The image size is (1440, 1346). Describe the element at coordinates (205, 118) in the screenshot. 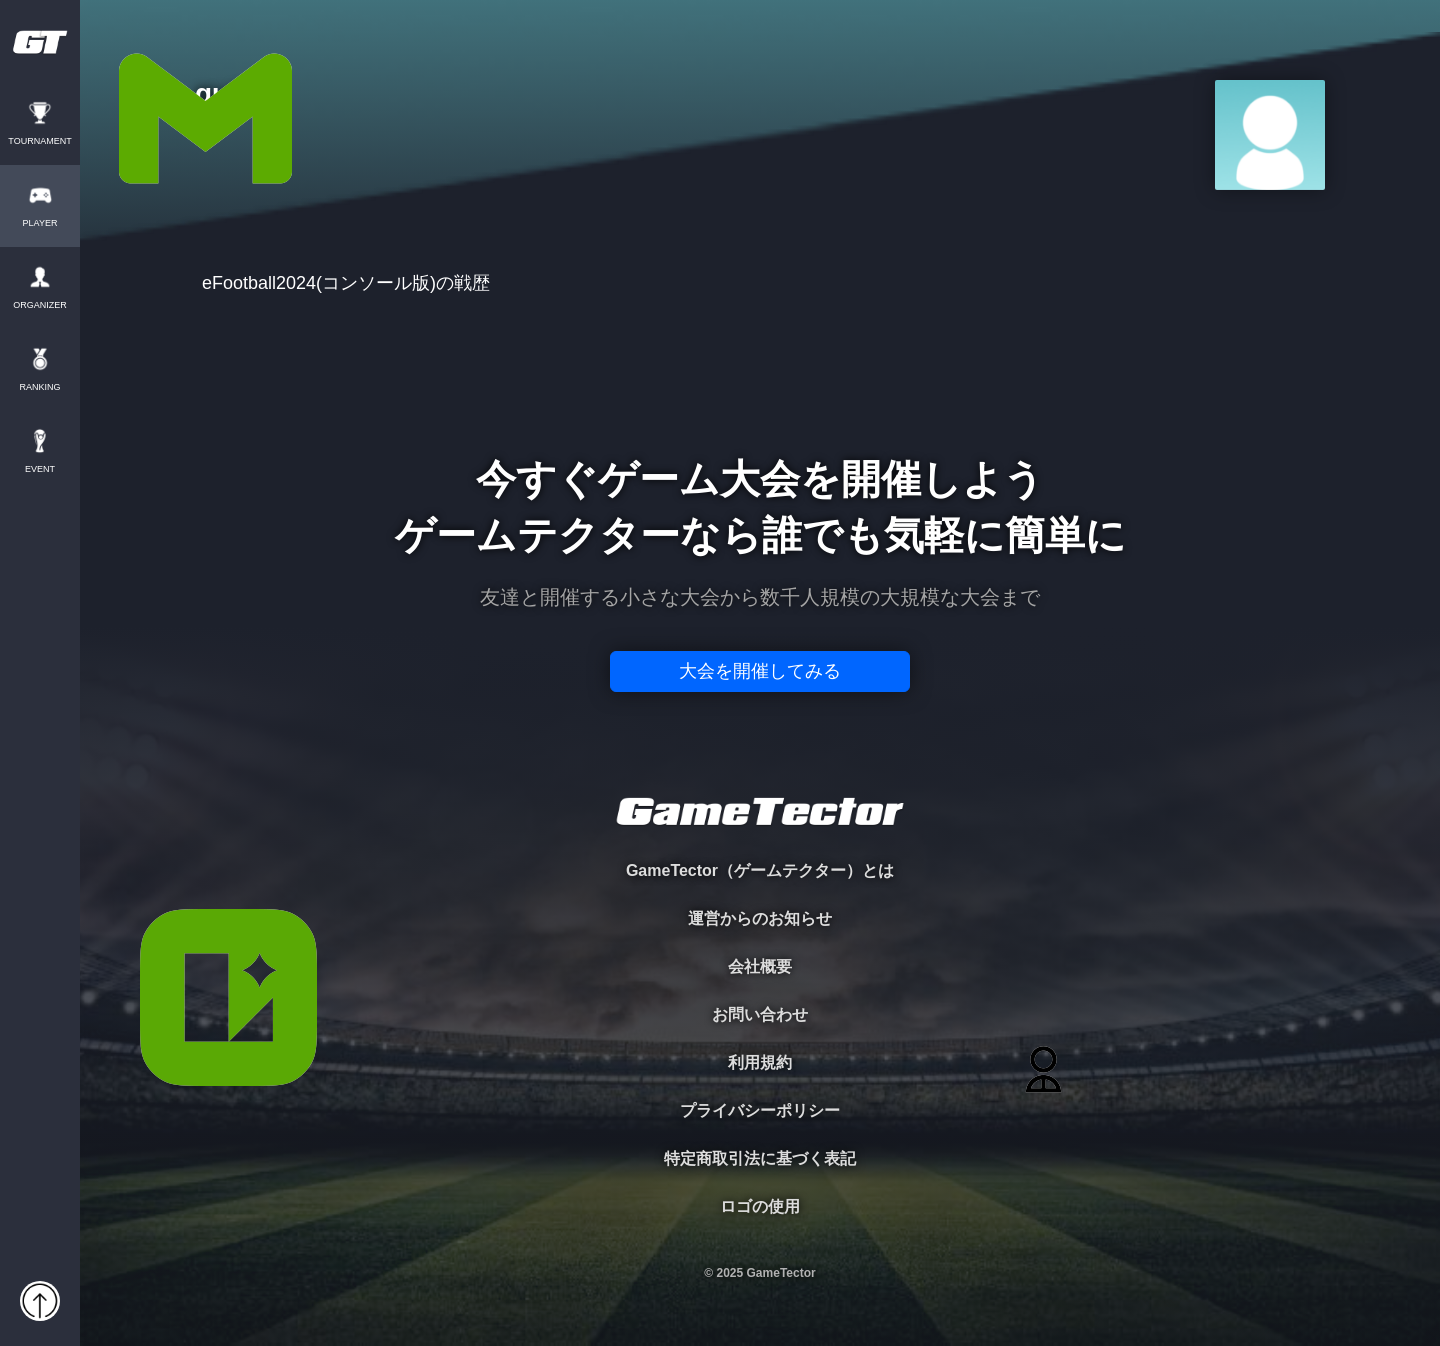

I see `open Gmail app` at that location.